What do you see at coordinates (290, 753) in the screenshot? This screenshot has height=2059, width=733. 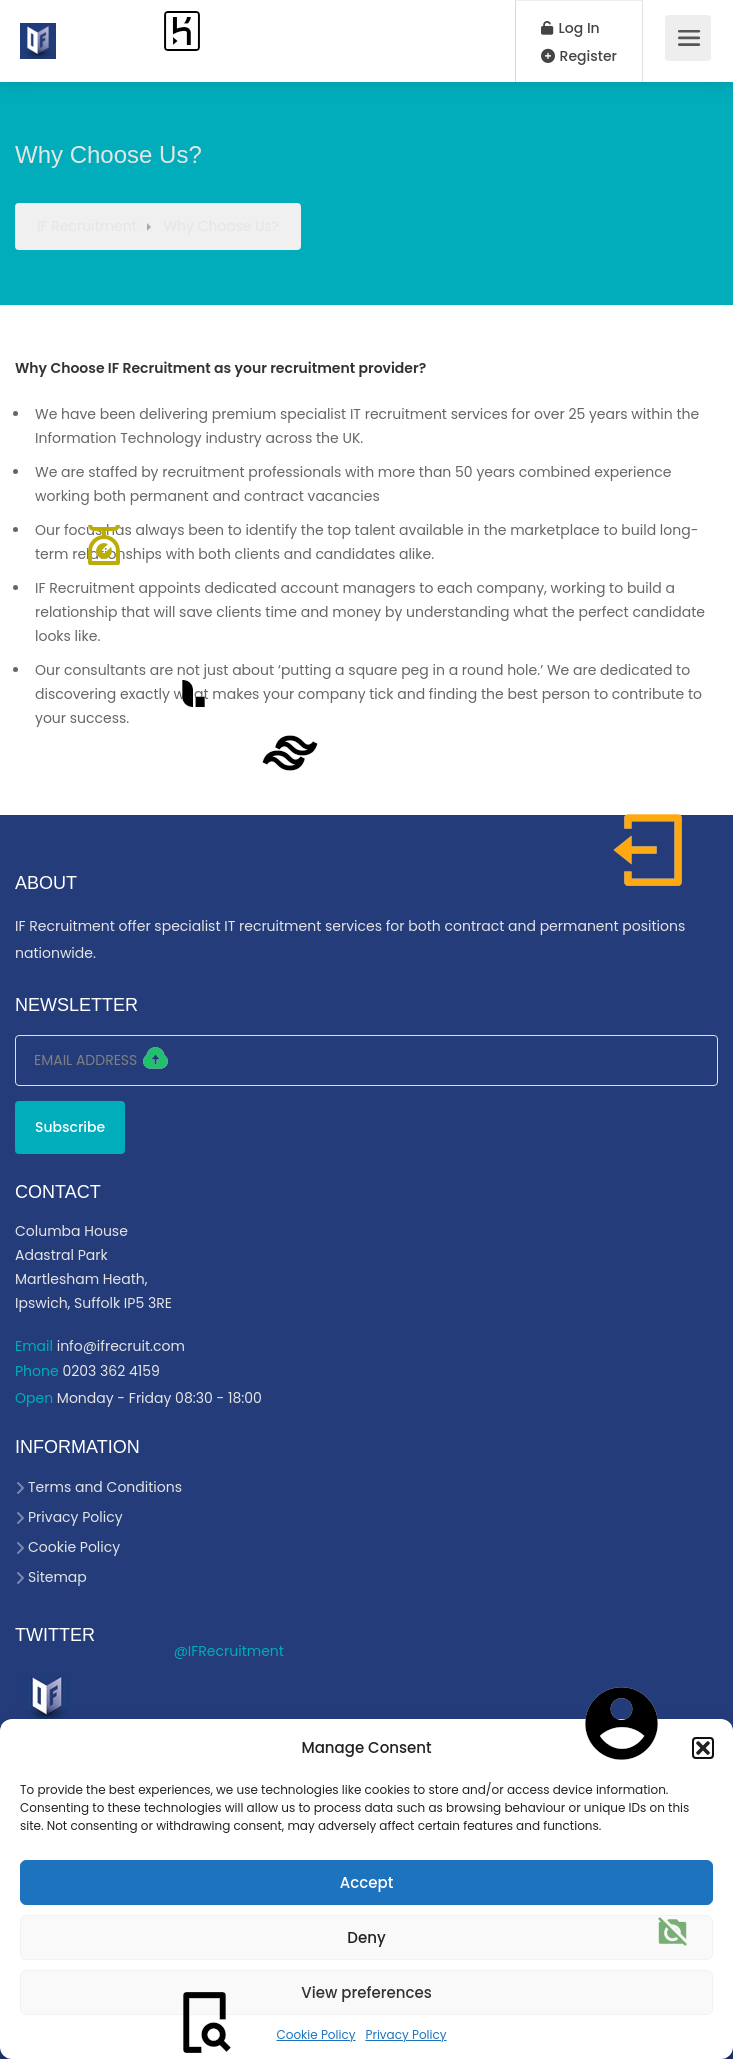 I see `tailwind css framework logo` at bounding box center [290, 753].